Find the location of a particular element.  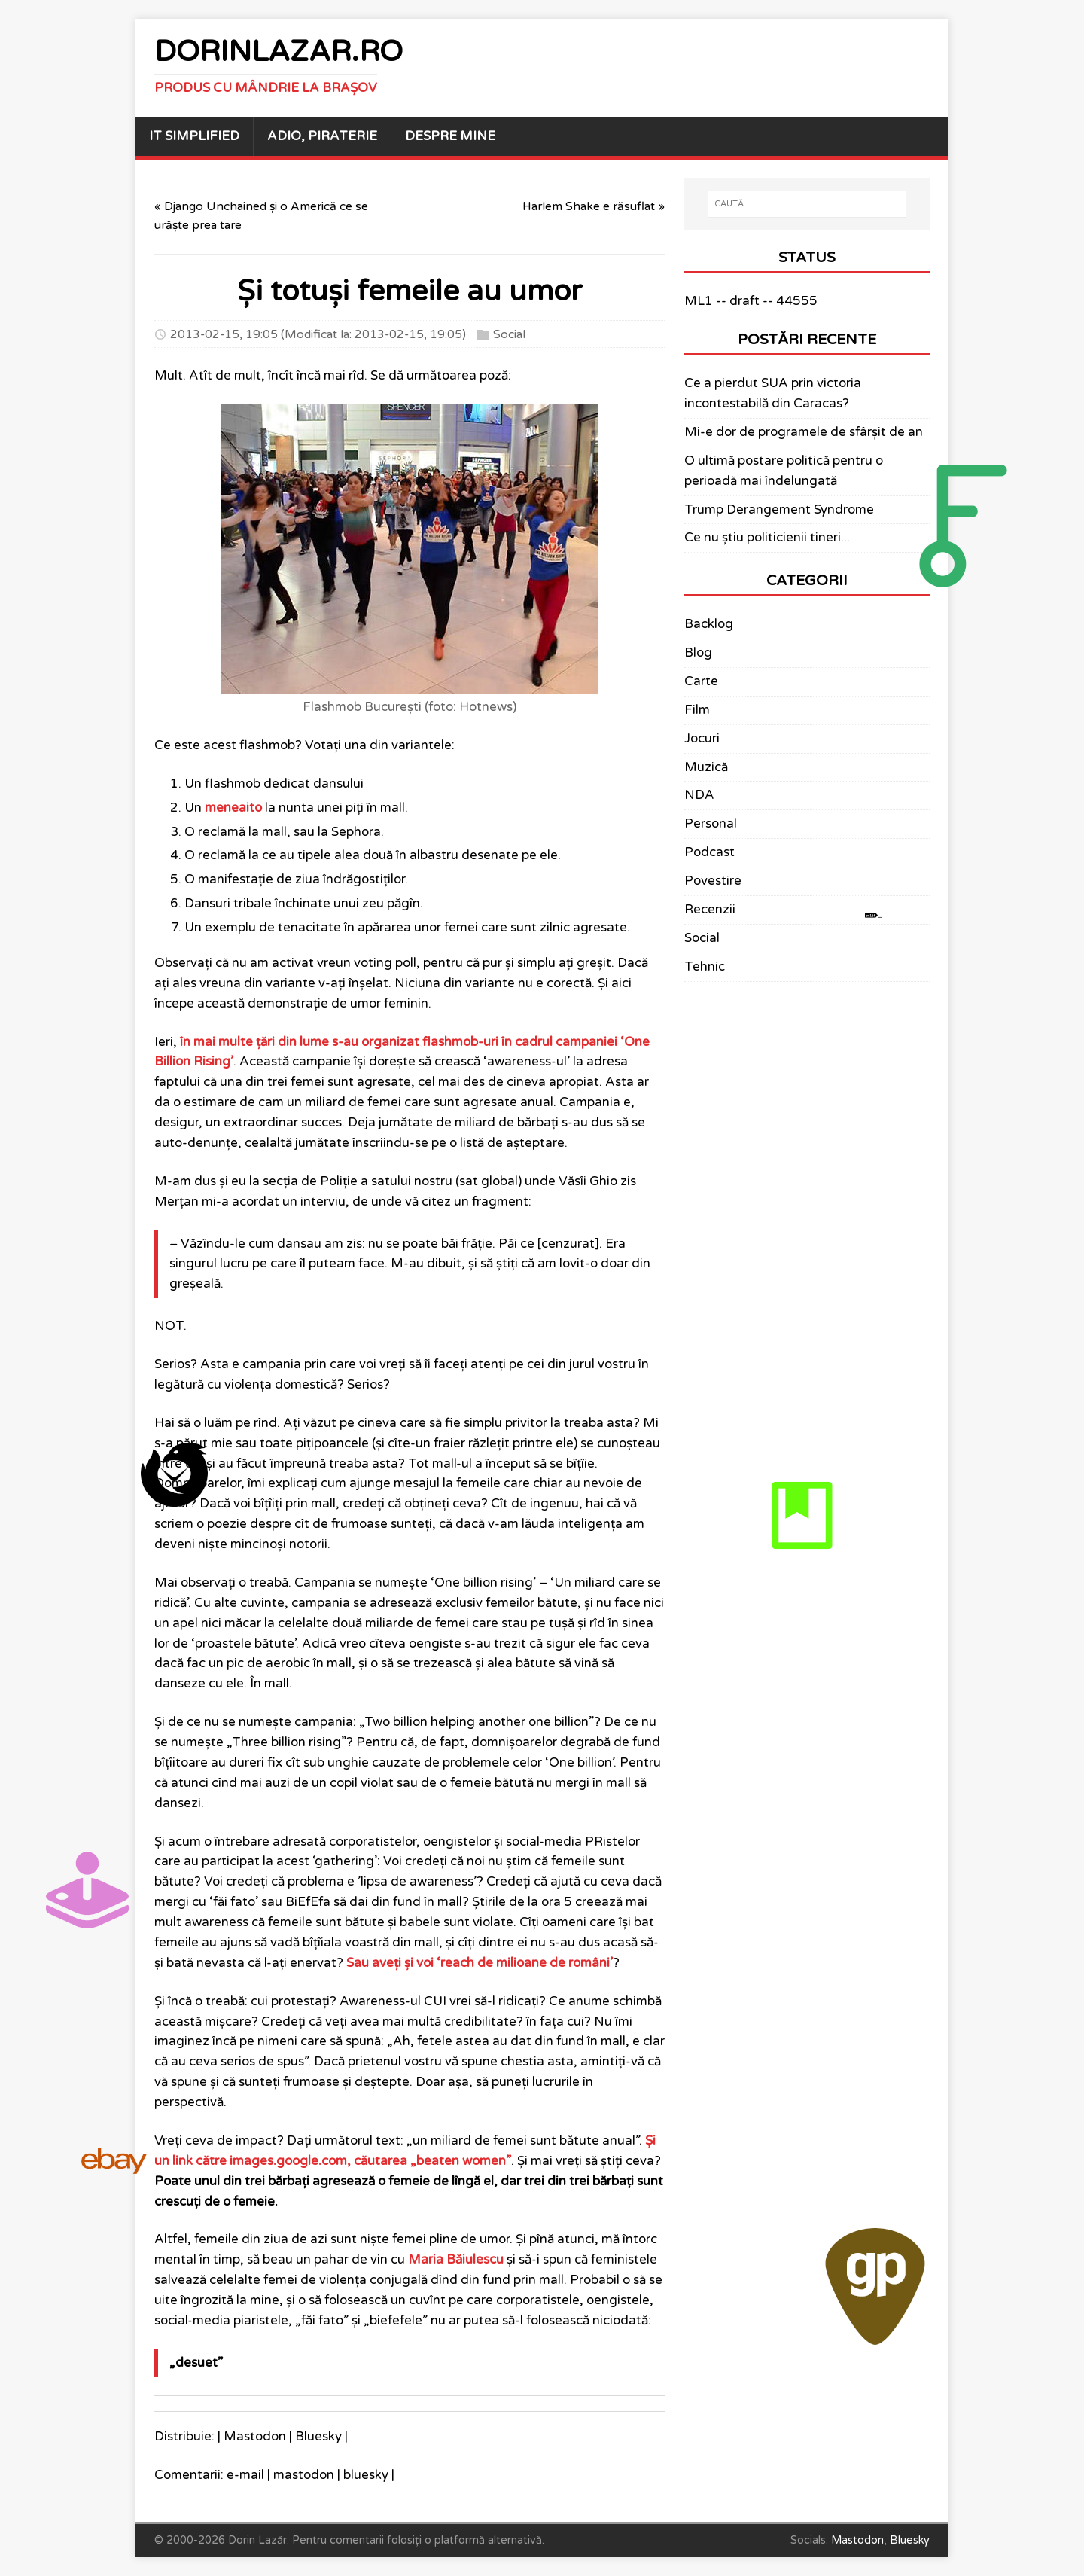

view bookmarked file is located at coordinates (802, 1515).